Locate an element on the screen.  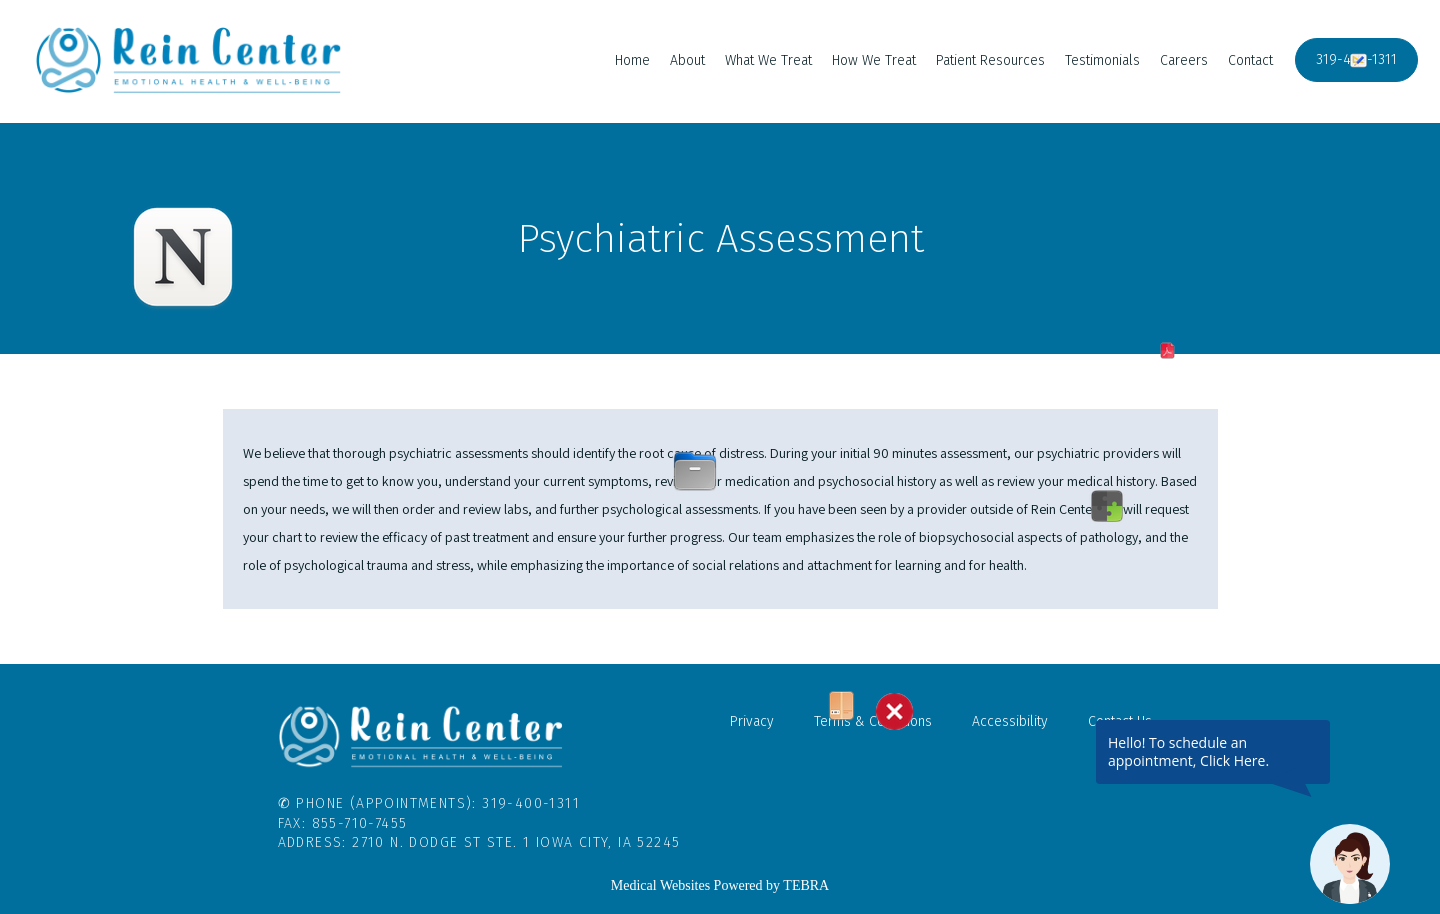
open the file manager application is located at coordinates (695, 471).